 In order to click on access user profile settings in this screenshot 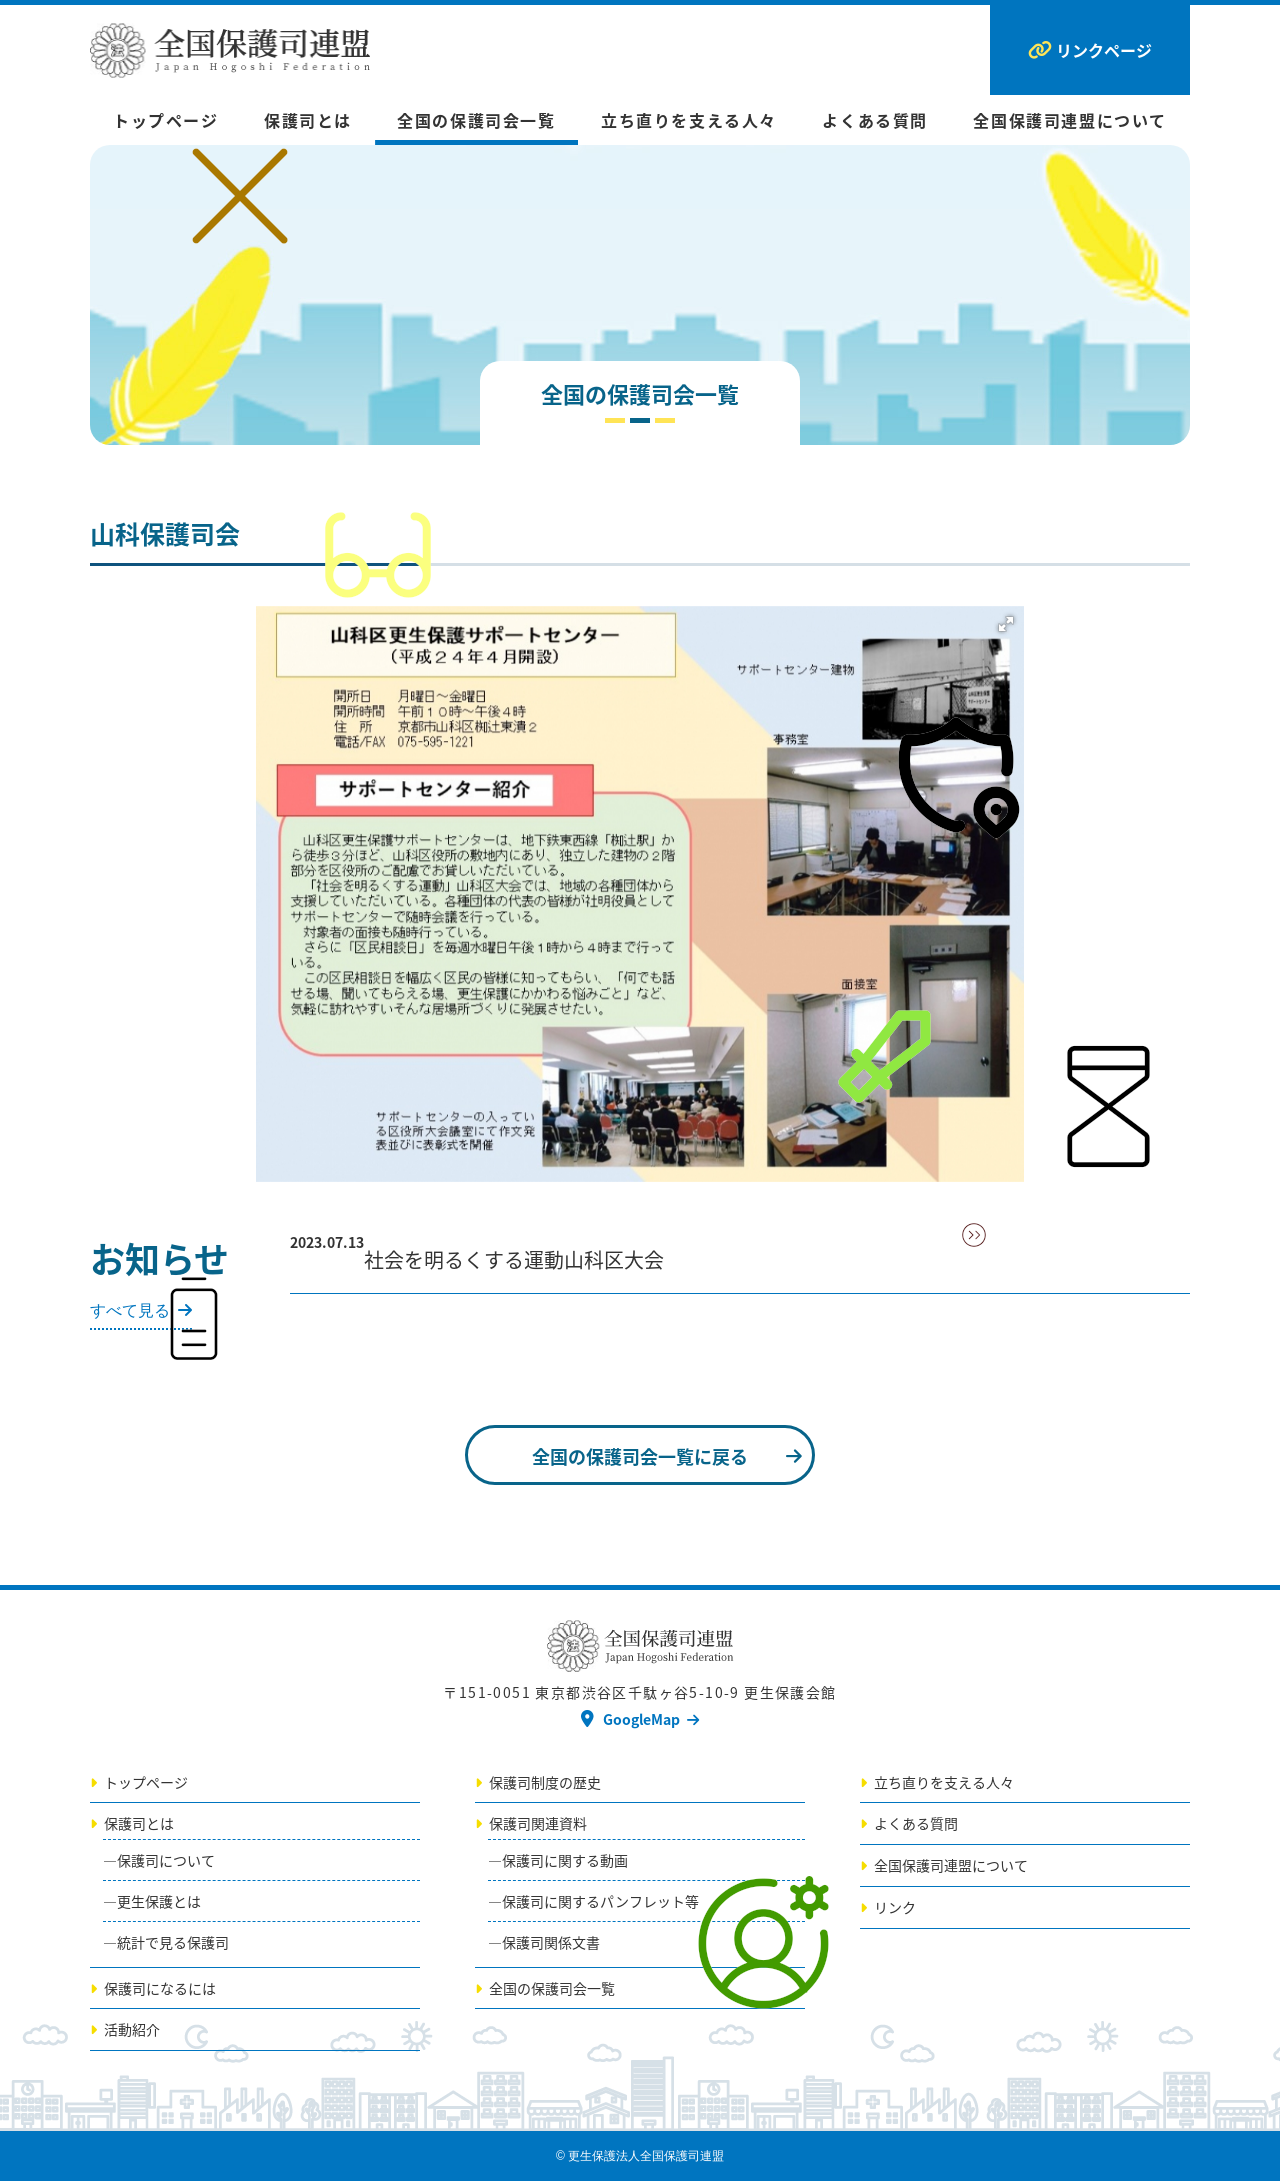, I will do `click(763, 1943)`.